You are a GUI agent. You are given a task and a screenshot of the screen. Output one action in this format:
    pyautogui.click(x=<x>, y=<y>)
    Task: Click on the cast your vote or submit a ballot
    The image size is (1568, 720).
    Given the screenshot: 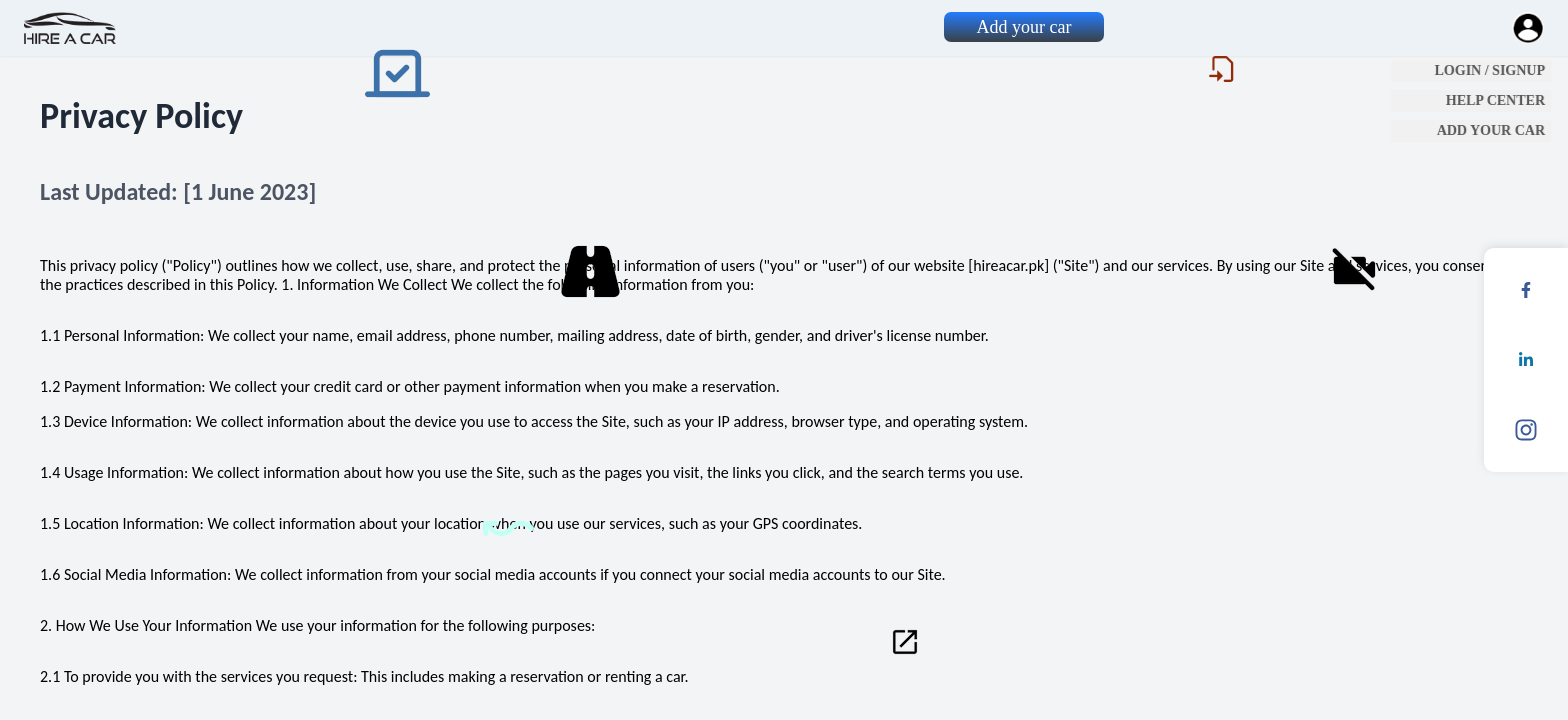 What is the action you would take?
    pyautogui.click(x=397, y=73)
    